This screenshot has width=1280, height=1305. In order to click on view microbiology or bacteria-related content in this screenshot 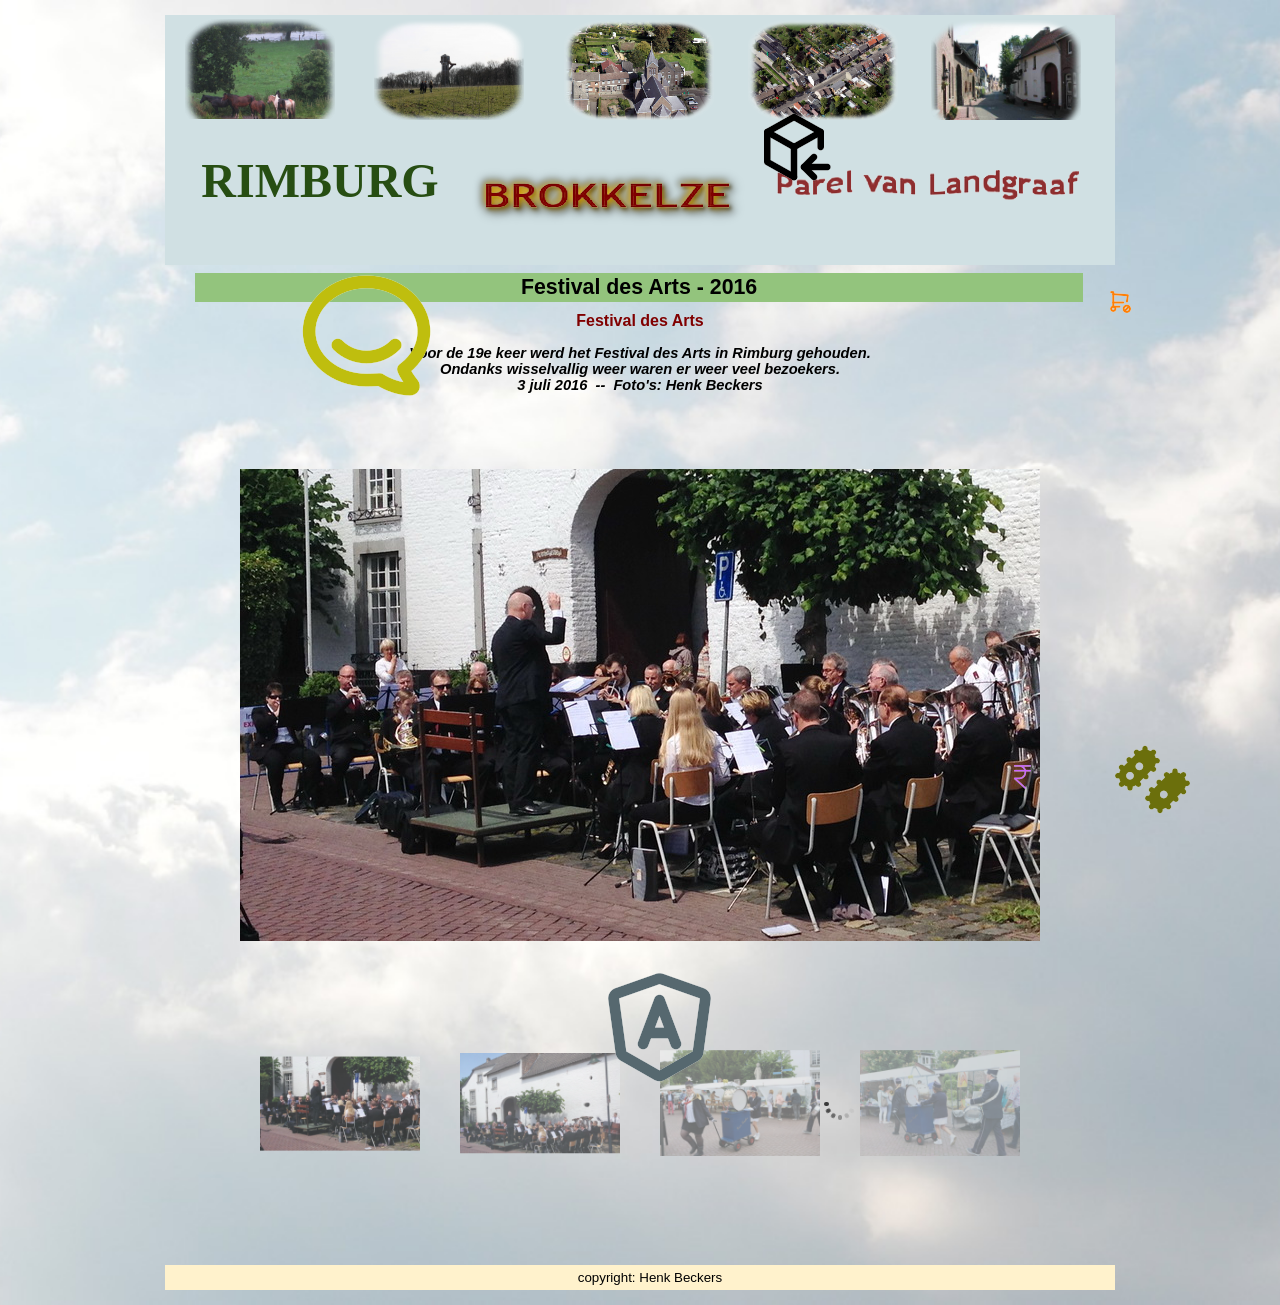, I will do `click(1152, 779)`.